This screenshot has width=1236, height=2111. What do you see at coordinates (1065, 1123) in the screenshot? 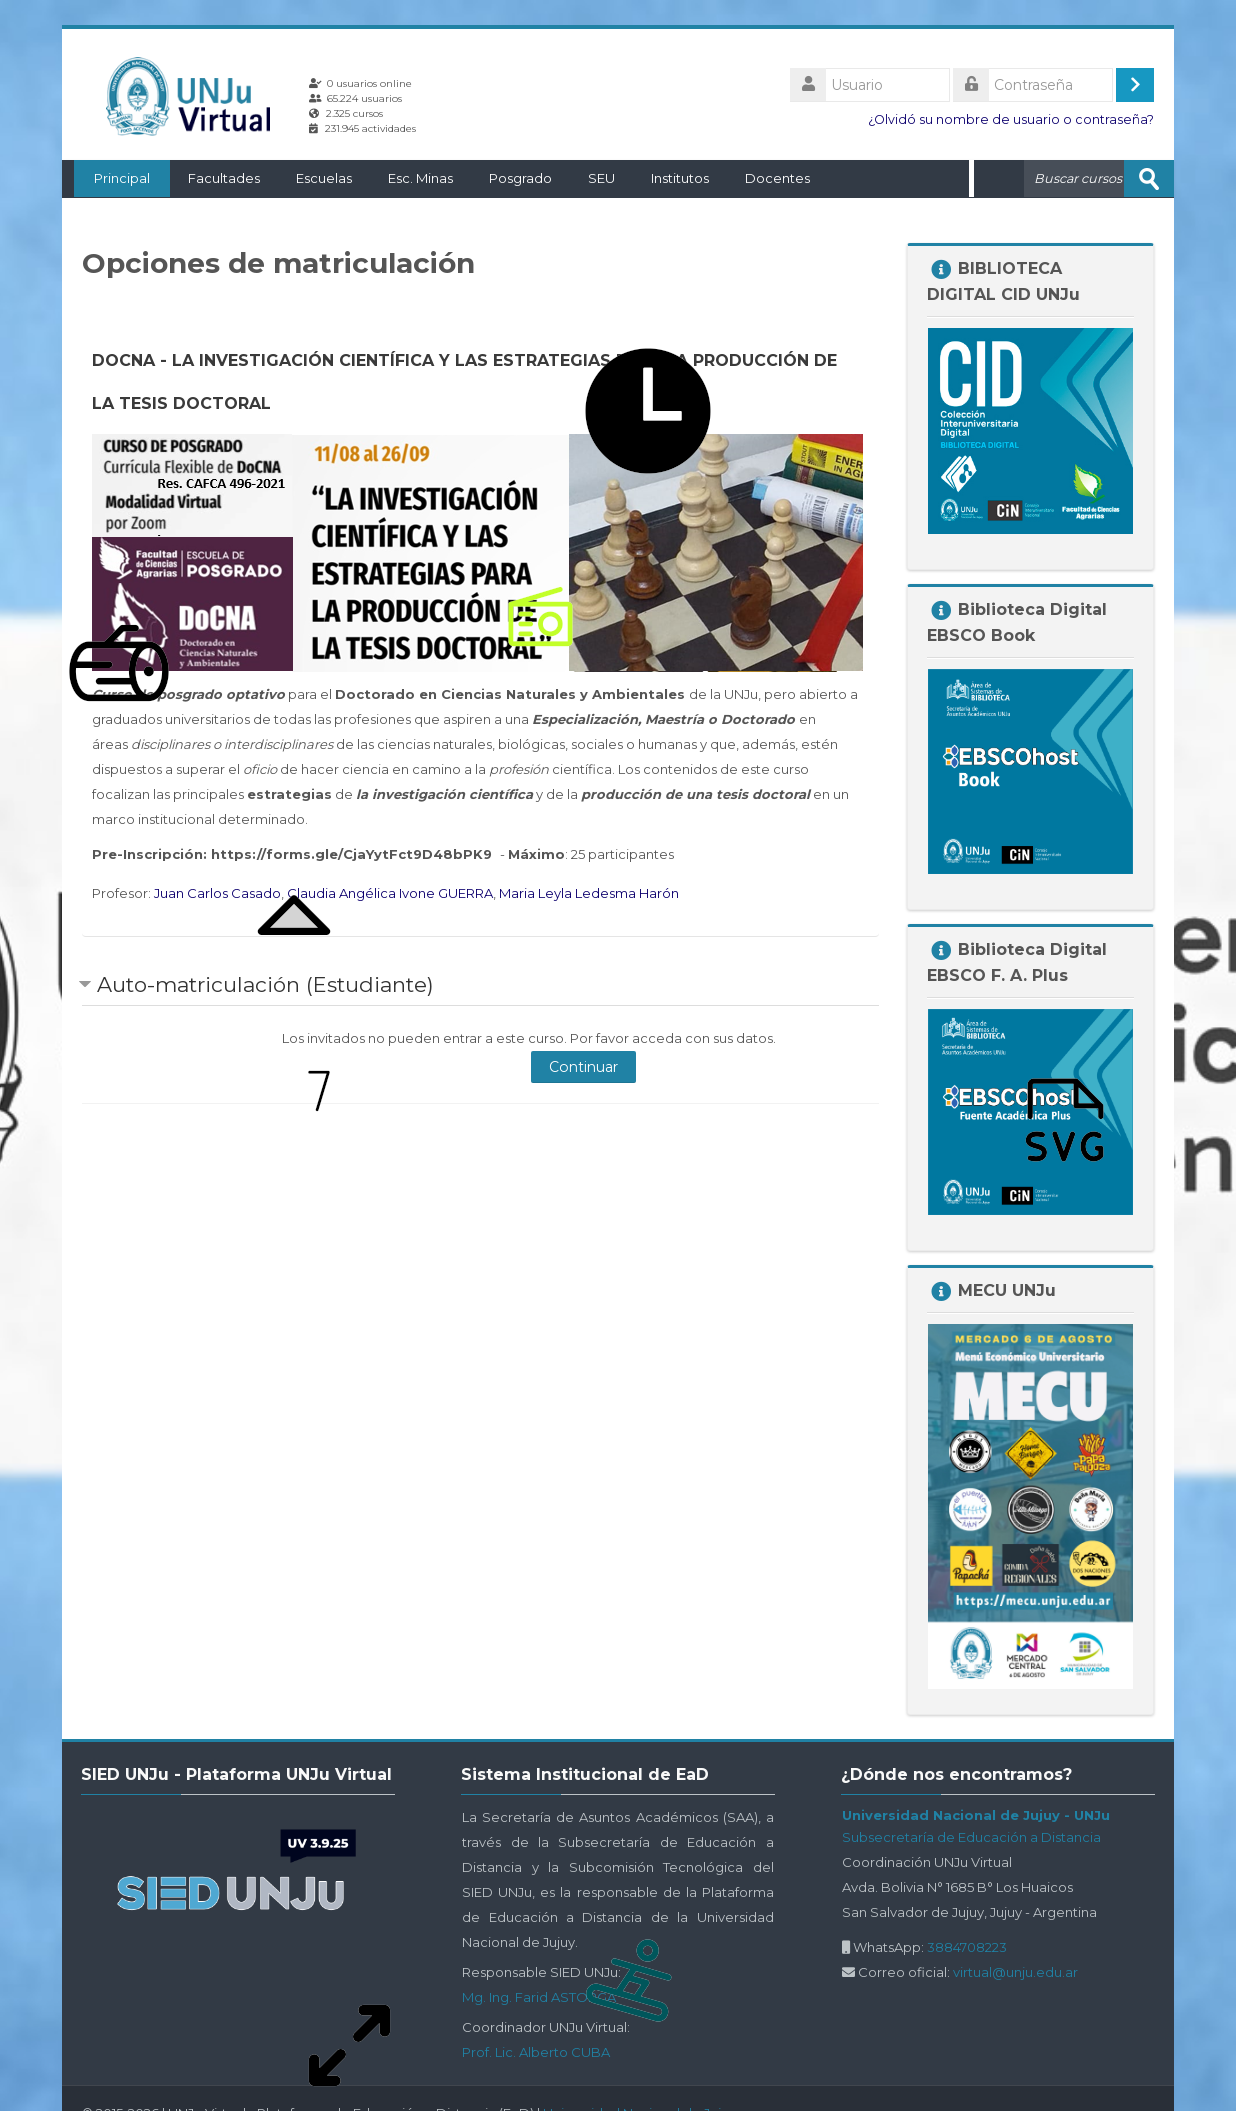
I see `view or open an SVG file` at bounding box center [1065, 1123].